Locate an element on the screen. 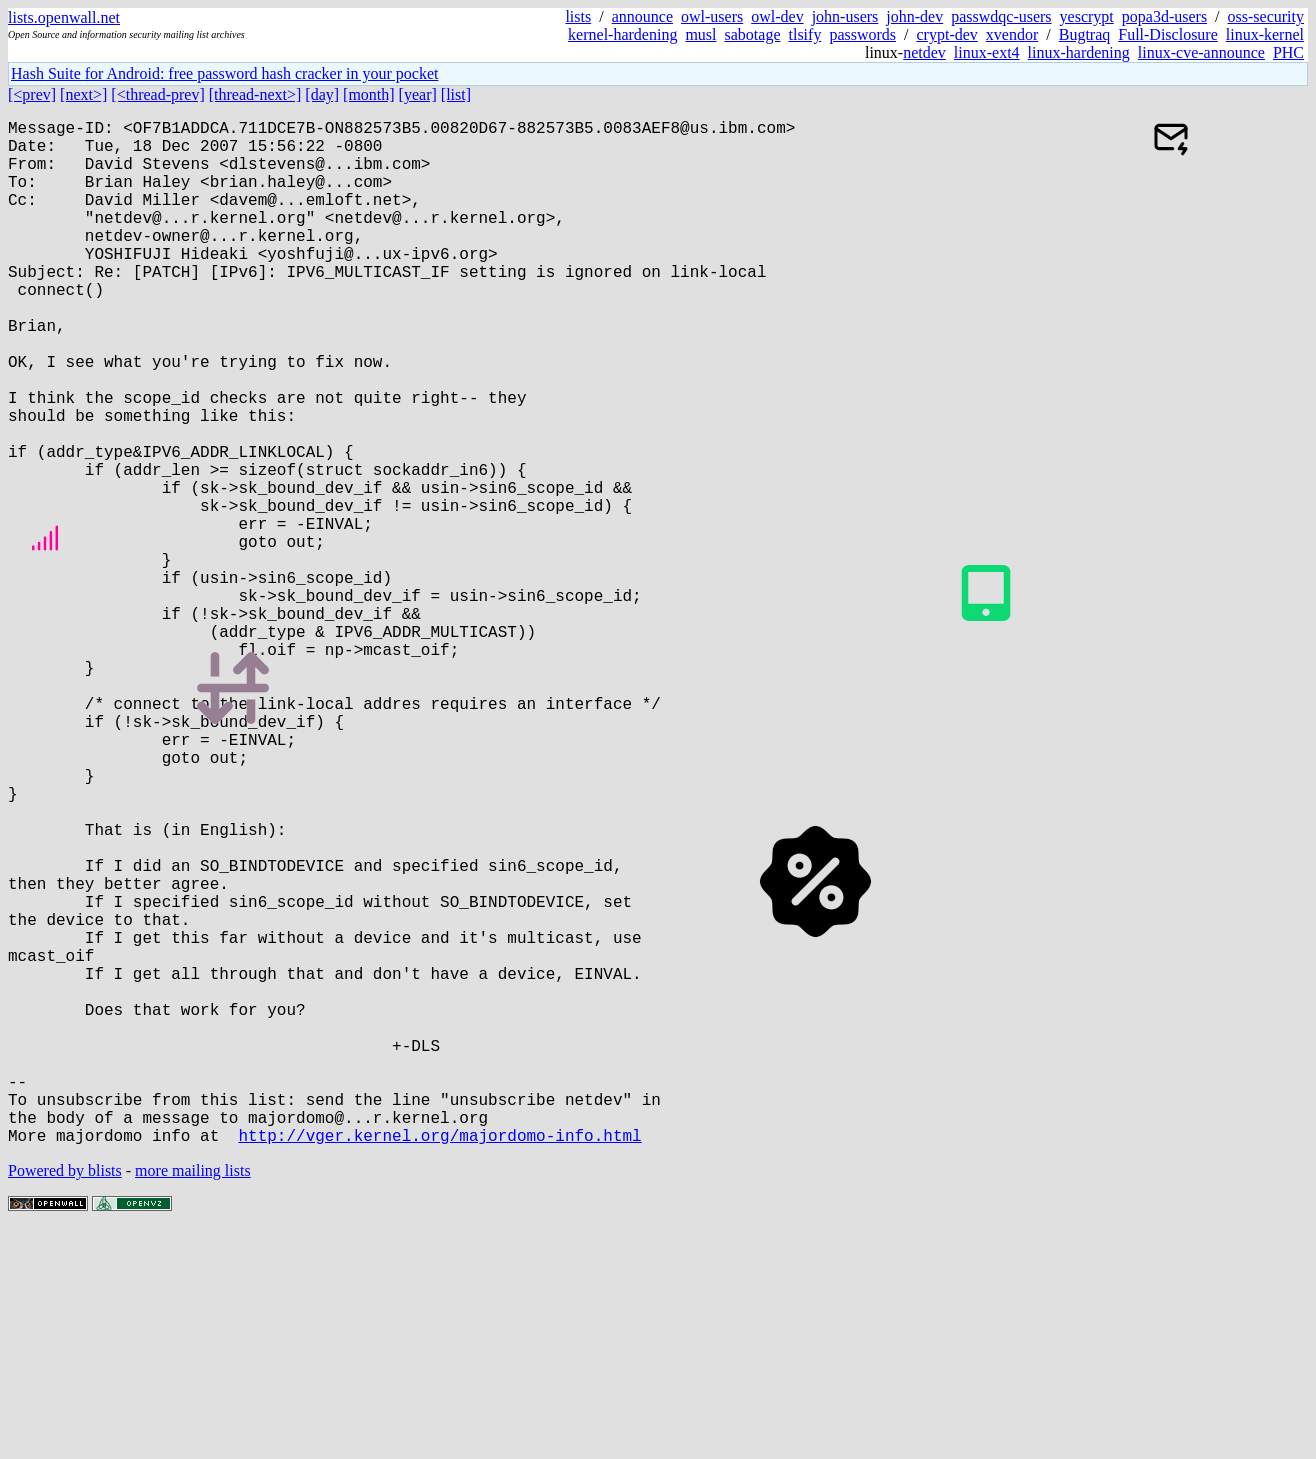  send message with high priority is located at coordinates (1171, 137).